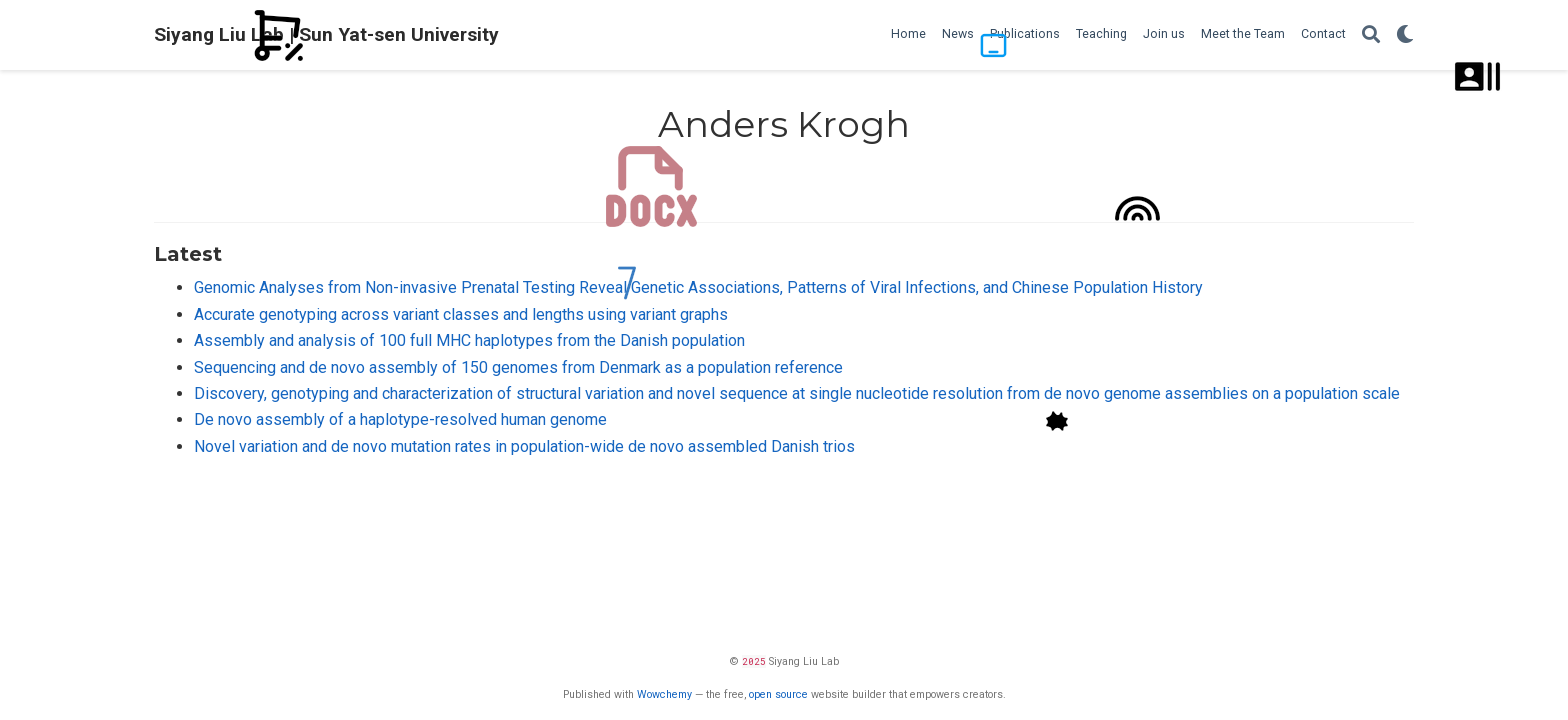 This screenshot has height=720, width=1568. Describe the element at coordinates (277, 35) in the screenshot. I see `view discounted items in your cart` at that location.